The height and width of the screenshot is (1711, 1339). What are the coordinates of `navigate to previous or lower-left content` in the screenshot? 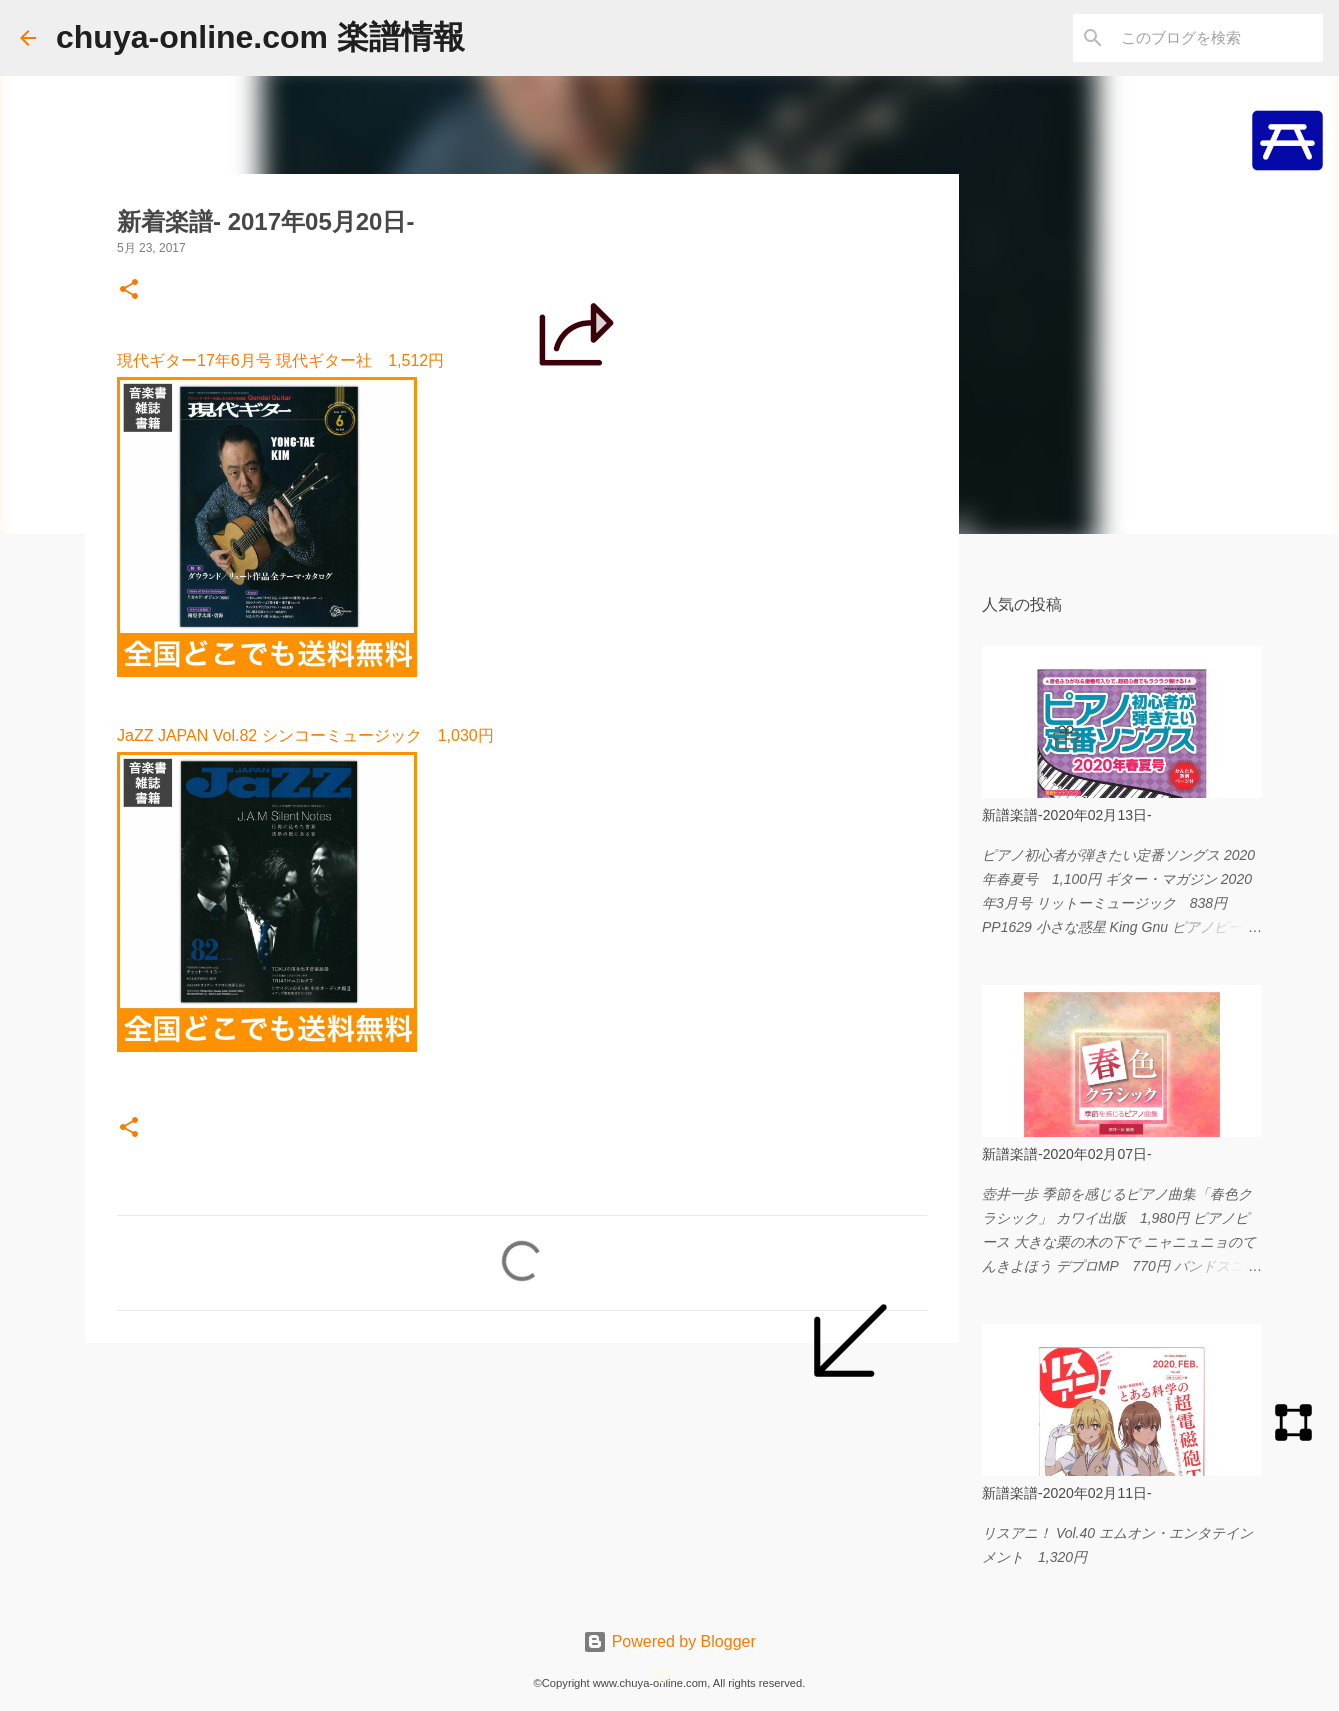 It's located at (850, 1340).